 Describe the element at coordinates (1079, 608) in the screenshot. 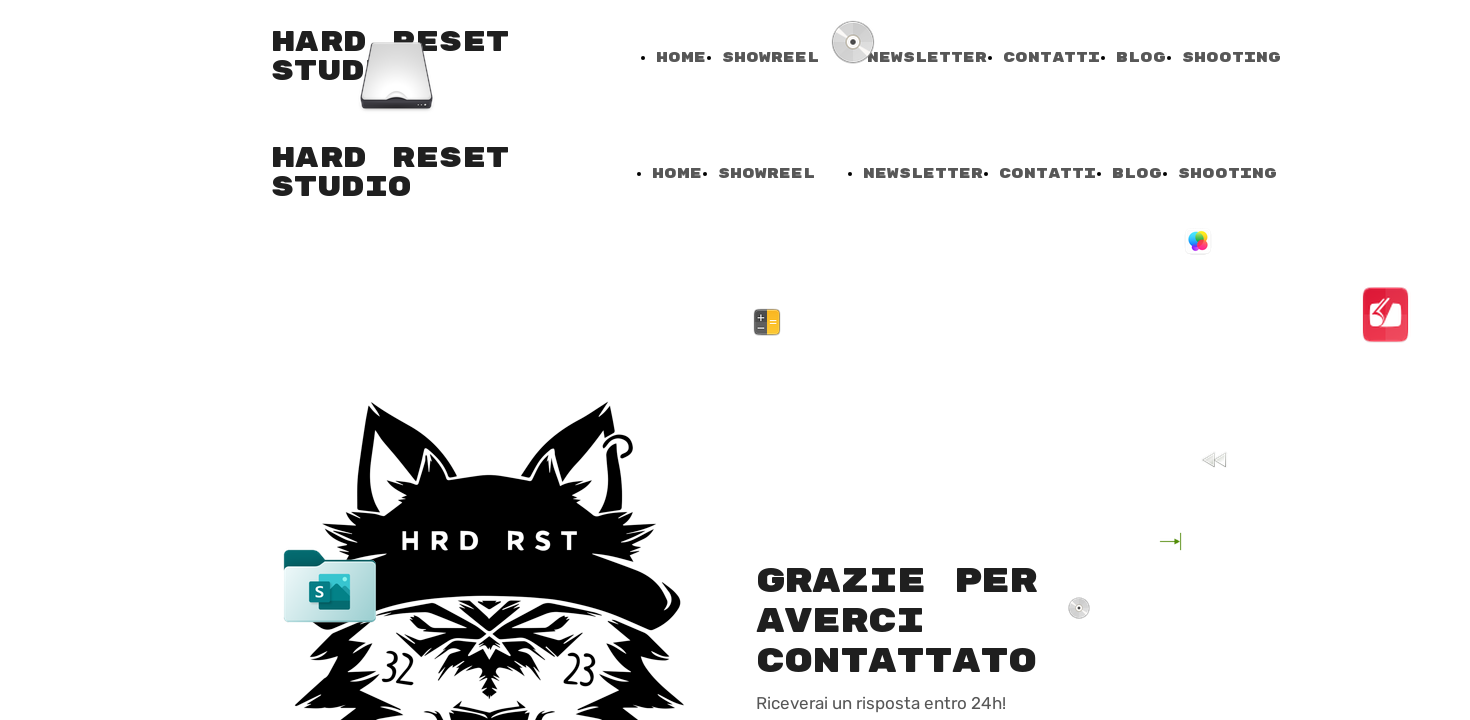

I see `indicates a CD-ROM or optical disc drive` at that location.